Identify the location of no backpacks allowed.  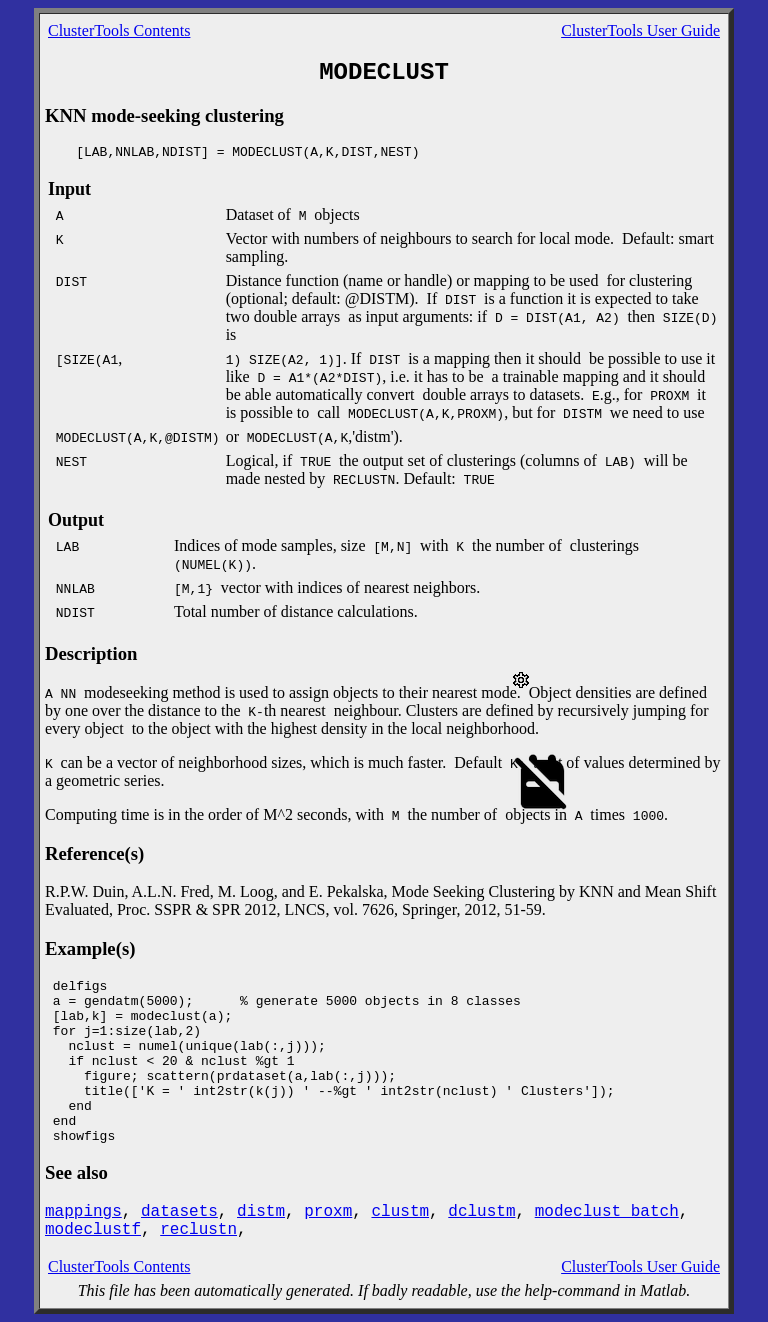
(542, 781).